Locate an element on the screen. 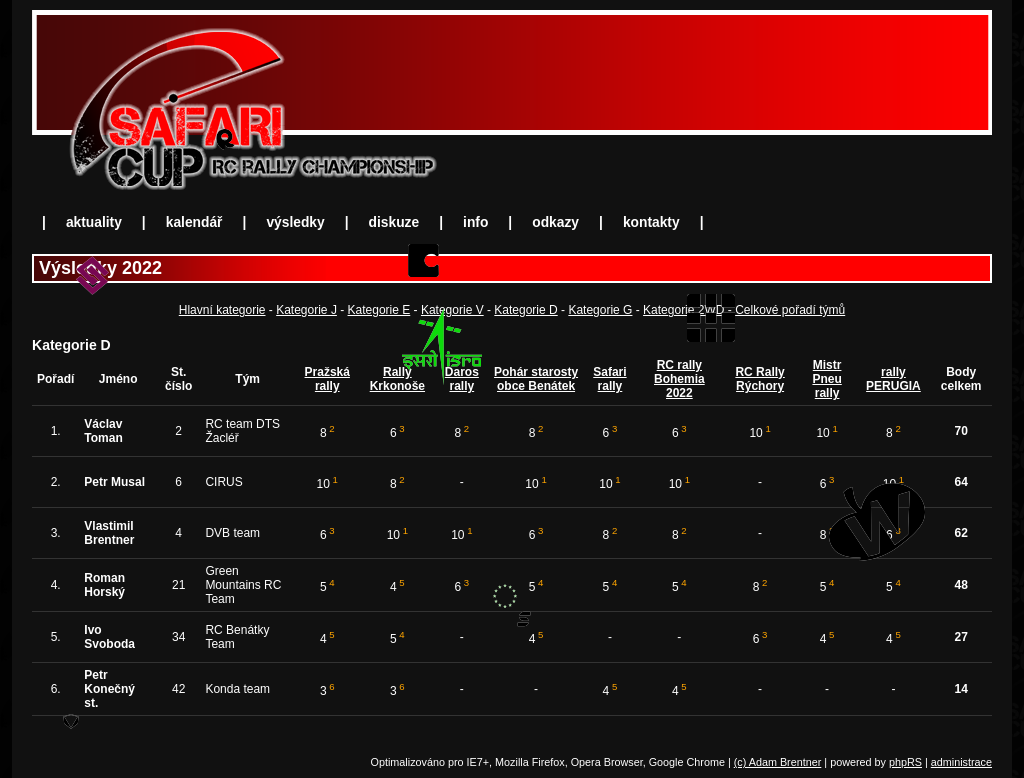 The height and width of the screenshot is (778, 1024). view items in grid layout is located at coordinates (711, 318).